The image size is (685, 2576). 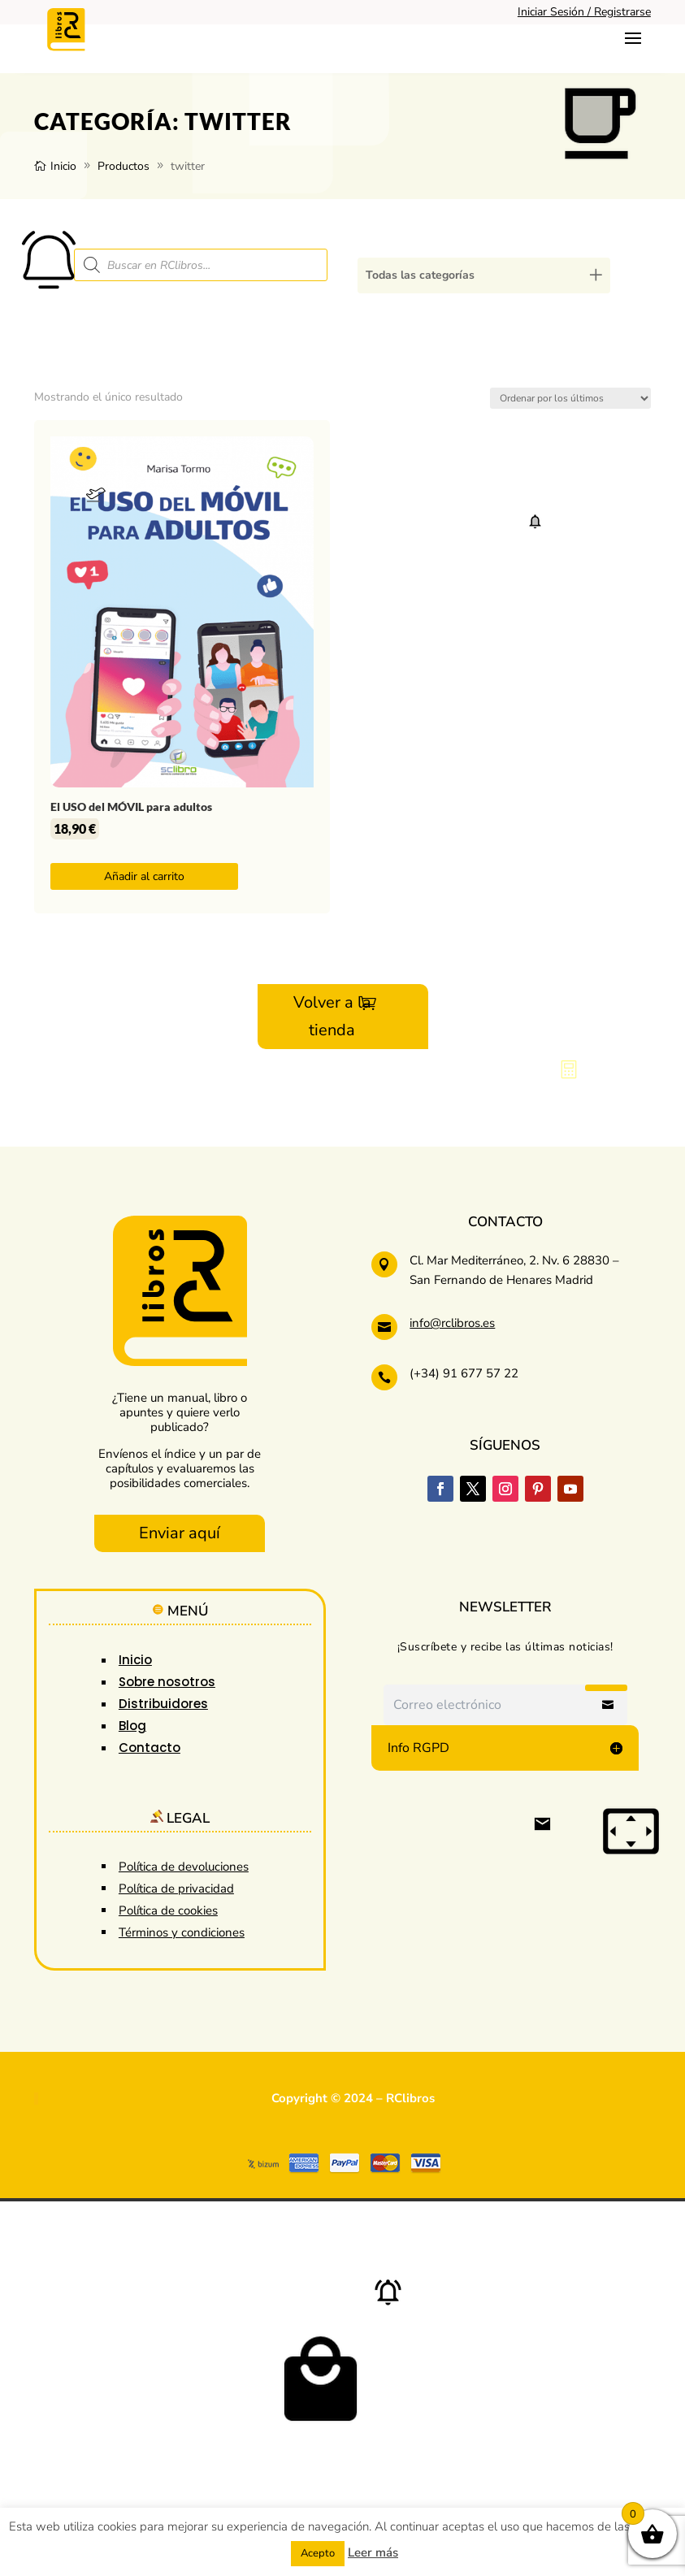 I want to click on view your notifications, so click(x=535, y=521).